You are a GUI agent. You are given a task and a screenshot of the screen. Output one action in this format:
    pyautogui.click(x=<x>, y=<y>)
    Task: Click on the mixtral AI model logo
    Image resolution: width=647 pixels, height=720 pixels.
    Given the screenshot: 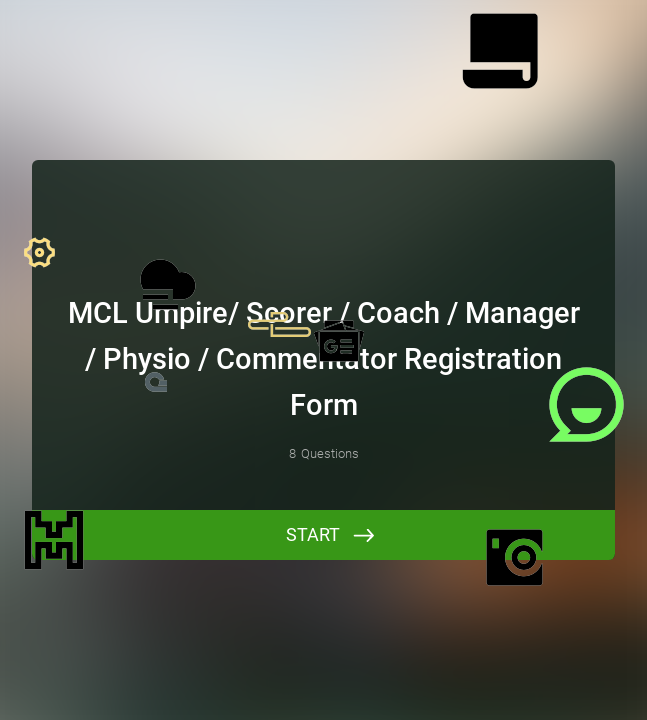 What is the action you would take?
    pyautogui.click(x=54, y=540)
    